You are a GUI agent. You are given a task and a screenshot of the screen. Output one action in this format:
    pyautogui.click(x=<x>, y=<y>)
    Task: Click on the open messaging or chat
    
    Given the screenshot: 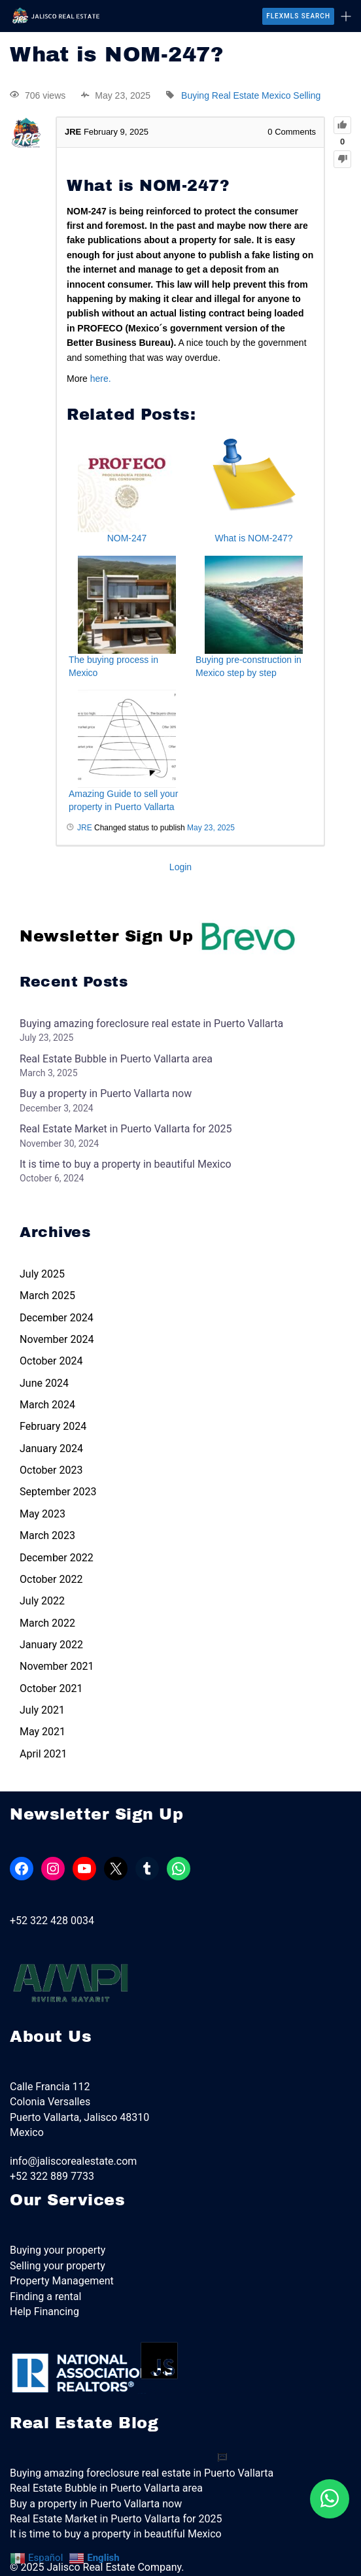 What is the action you would take?
    pyautogui.click(x=222, y=2457)
    